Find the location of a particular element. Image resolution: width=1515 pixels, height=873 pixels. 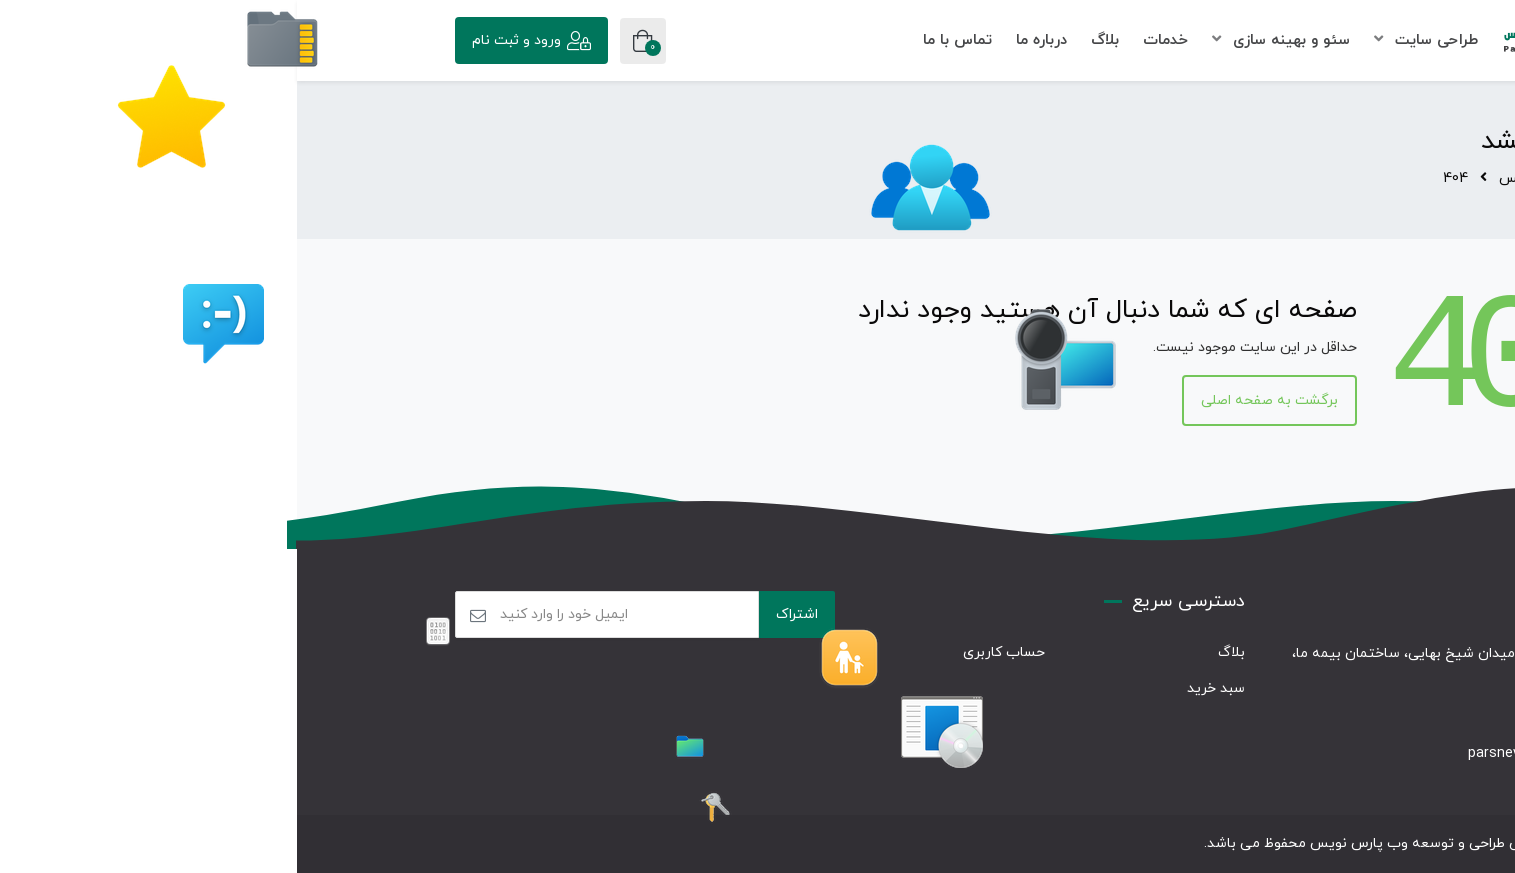

open program installation disc is located at coordinates (942, 727).